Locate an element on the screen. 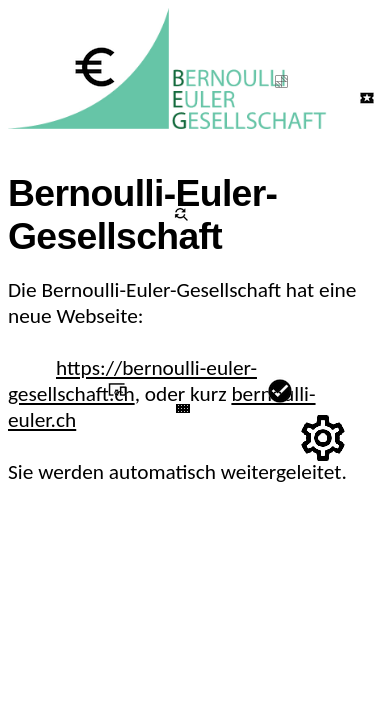 This screenshot has height=720, width=375. open settings menu is located at coordinates (323, 438).